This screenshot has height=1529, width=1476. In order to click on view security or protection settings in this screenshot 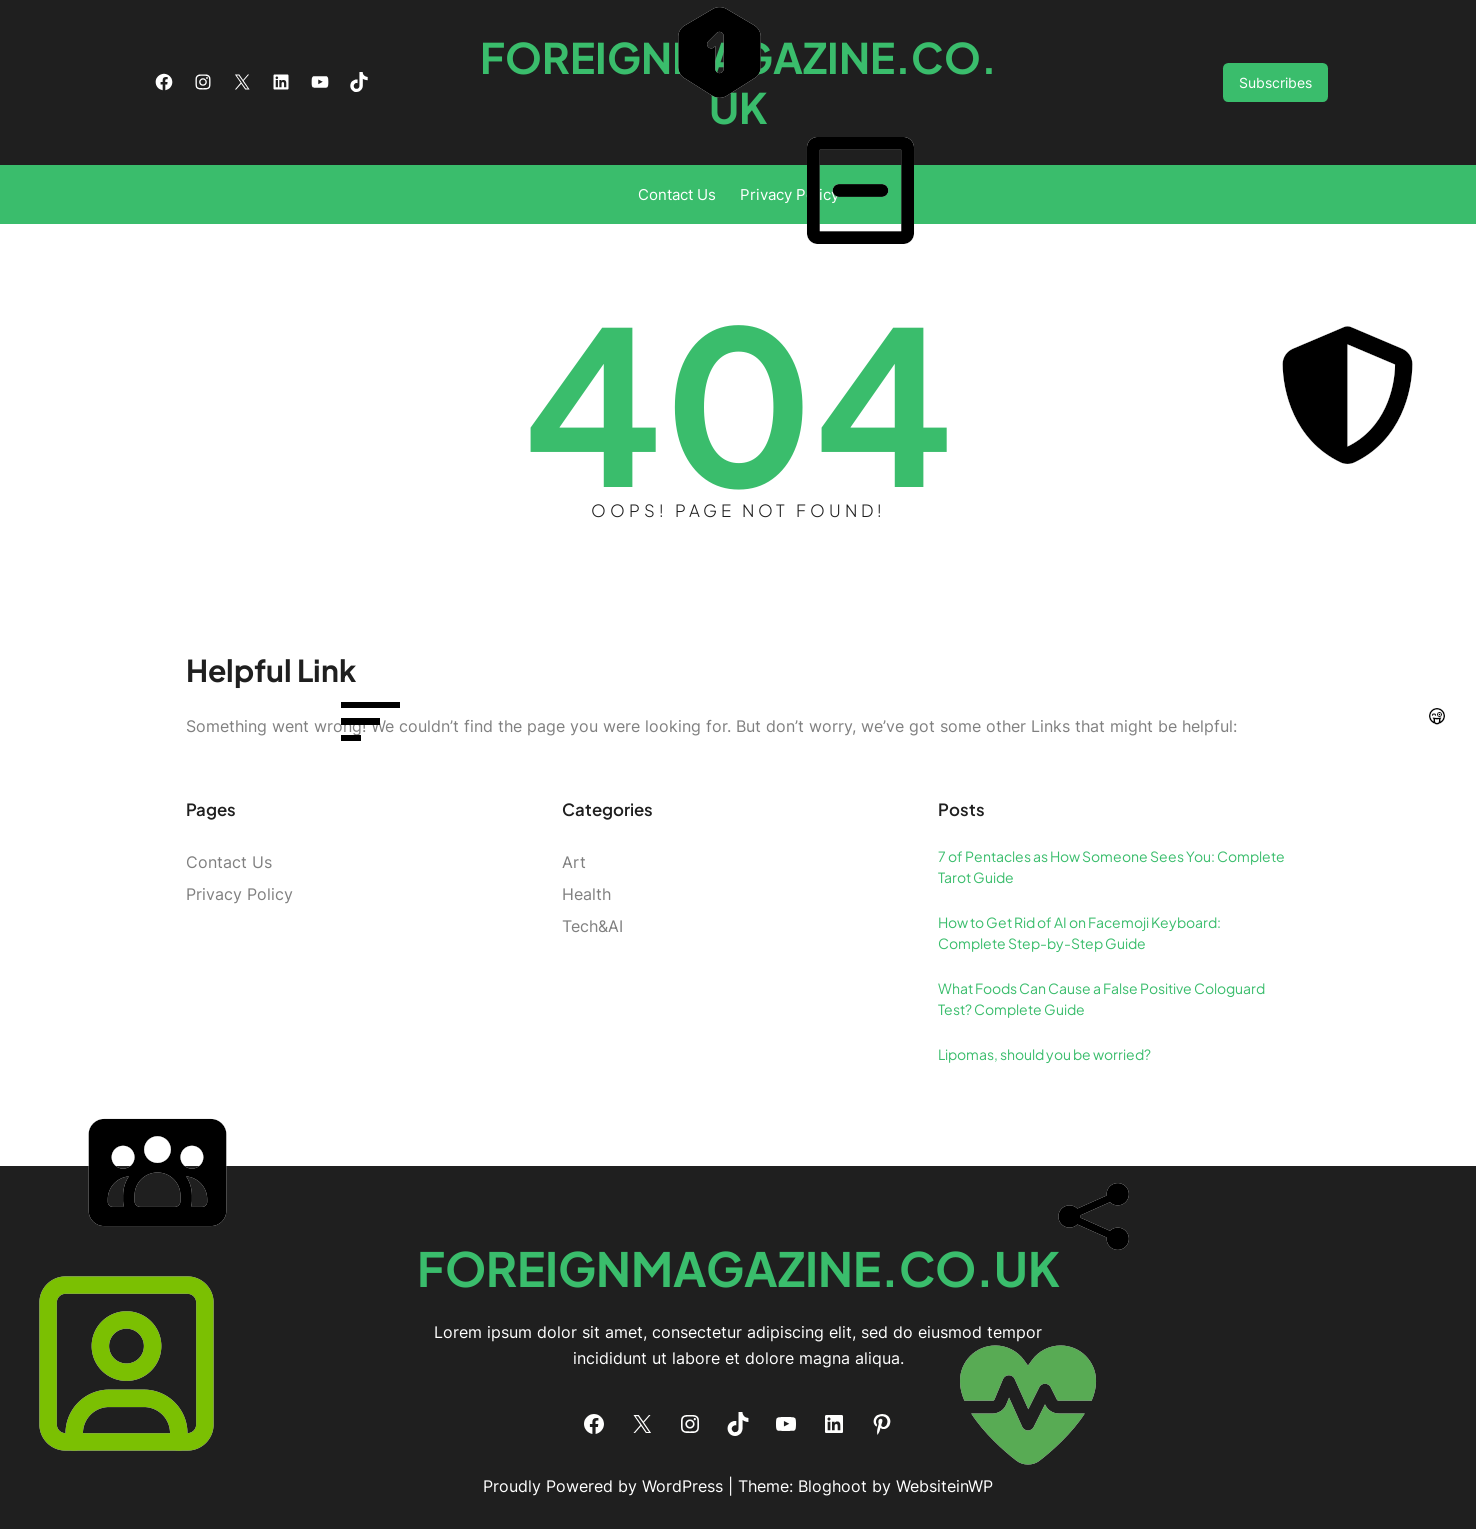, I will do `click(1347, 395)`.